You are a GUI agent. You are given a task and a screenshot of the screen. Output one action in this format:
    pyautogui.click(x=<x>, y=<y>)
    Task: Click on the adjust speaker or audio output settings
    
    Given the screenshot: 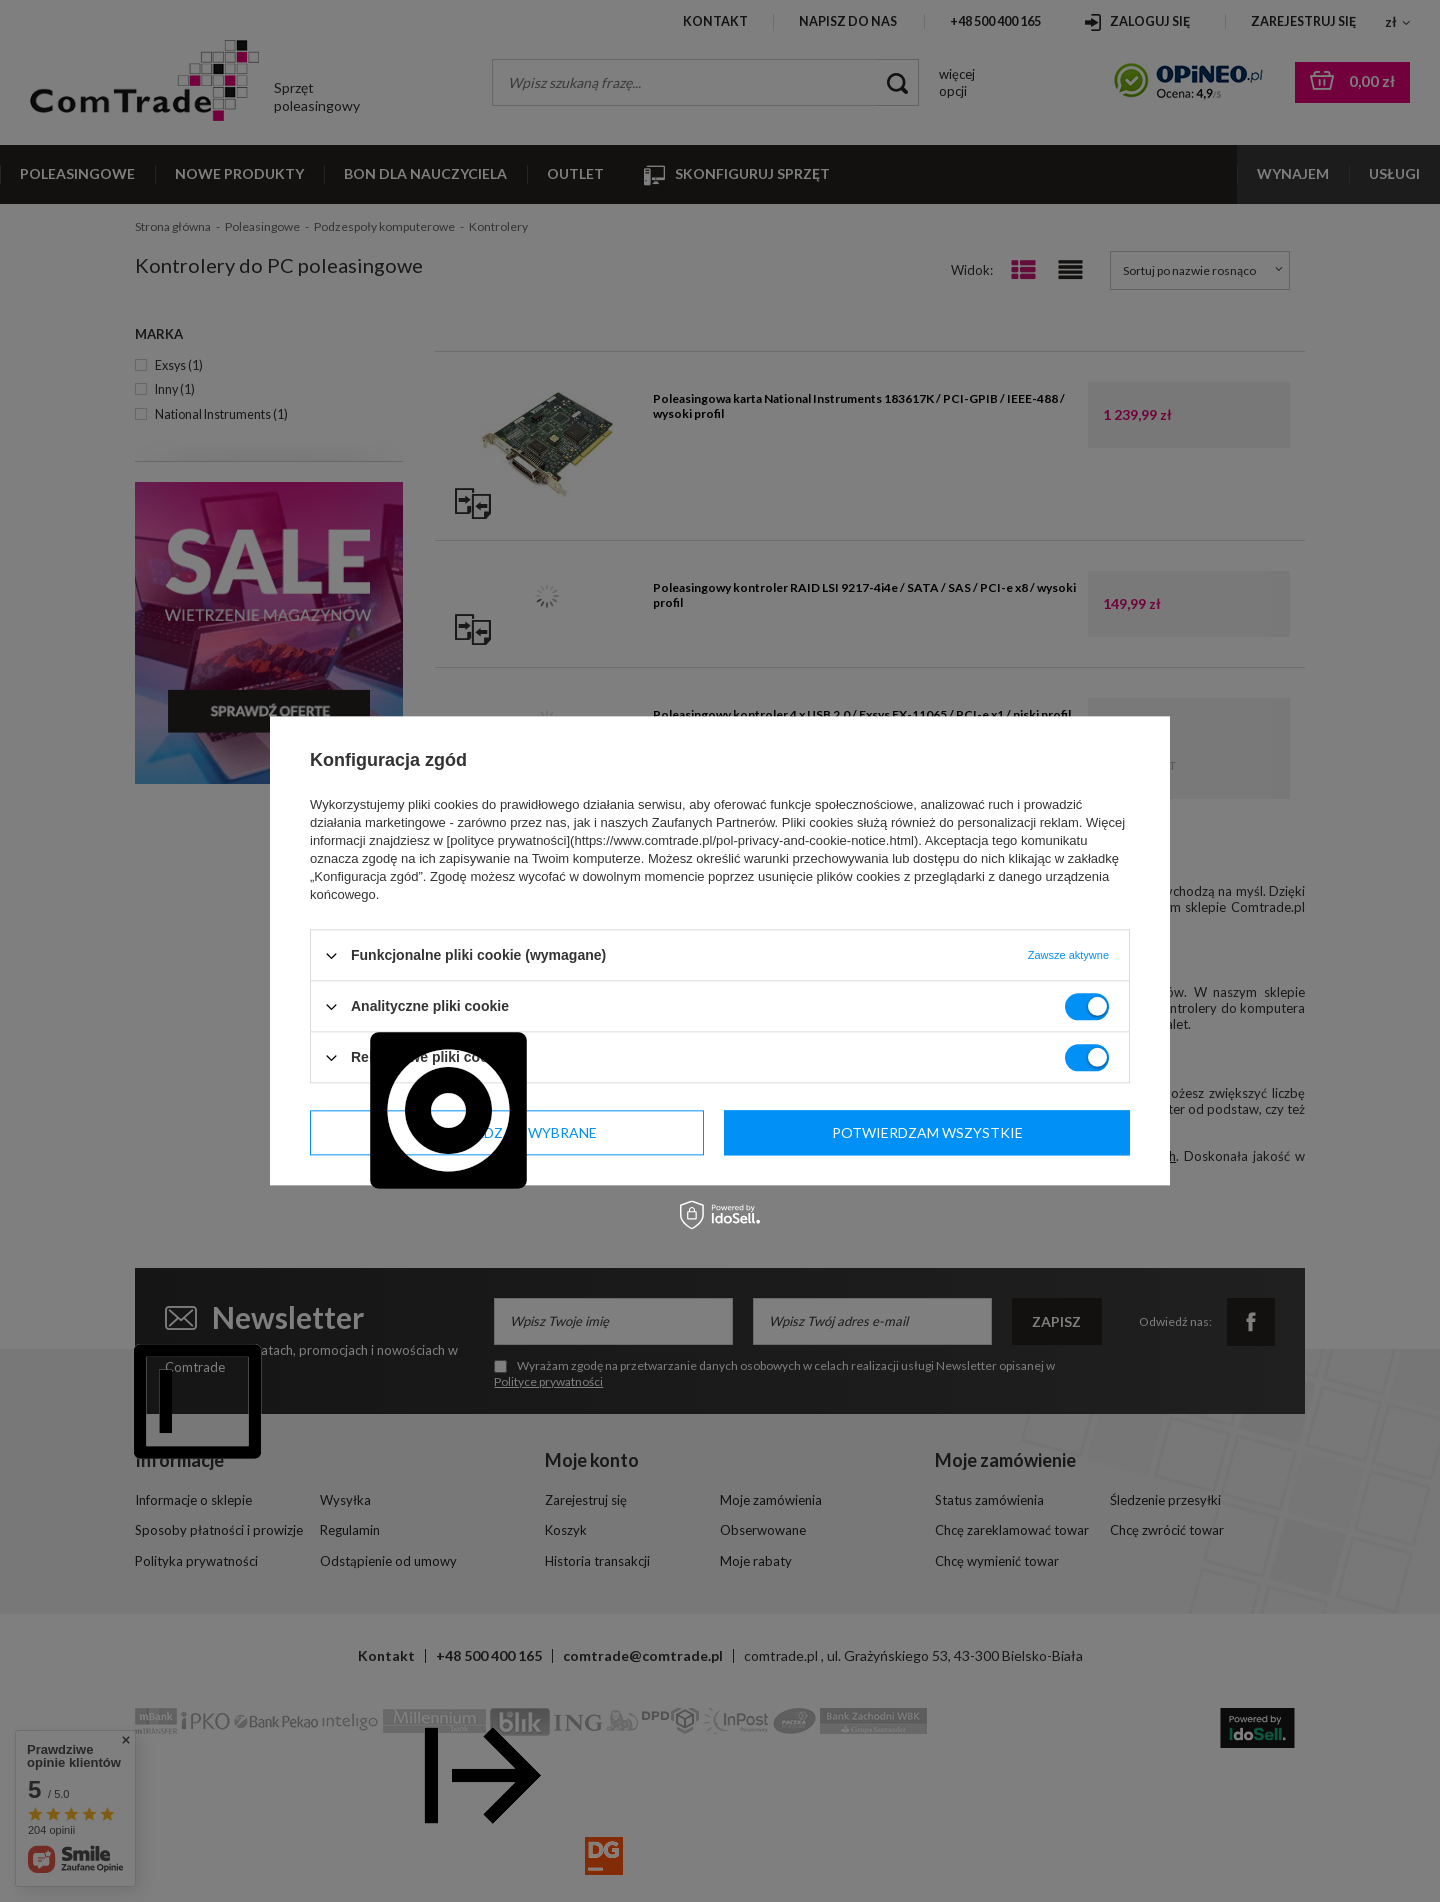 What is the action you would take?
    pyautogui.click(x=448, y=1110)
    